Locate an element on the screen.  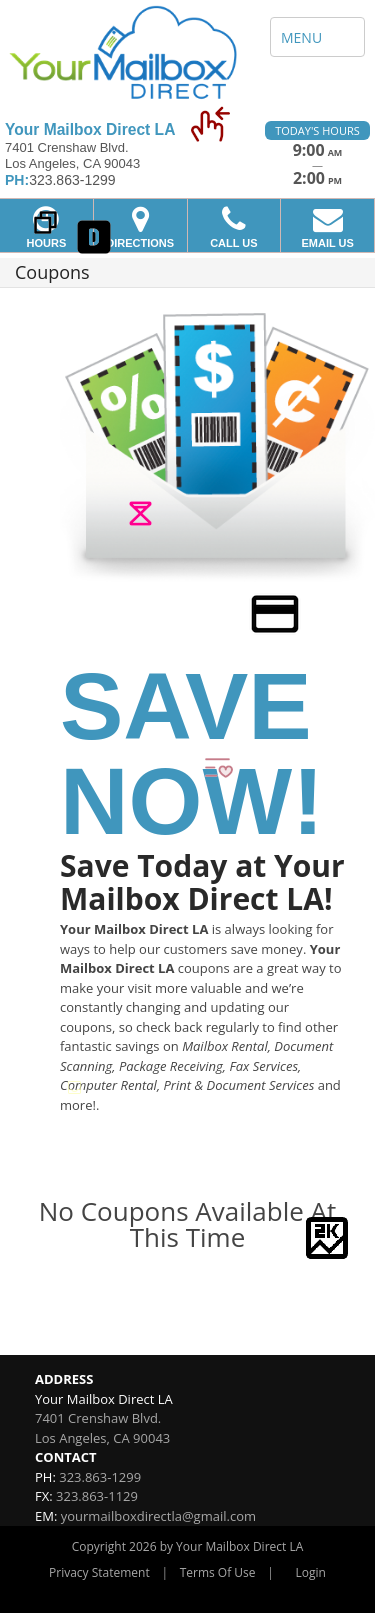
view your favorites list is located at coordinates (217, 767).